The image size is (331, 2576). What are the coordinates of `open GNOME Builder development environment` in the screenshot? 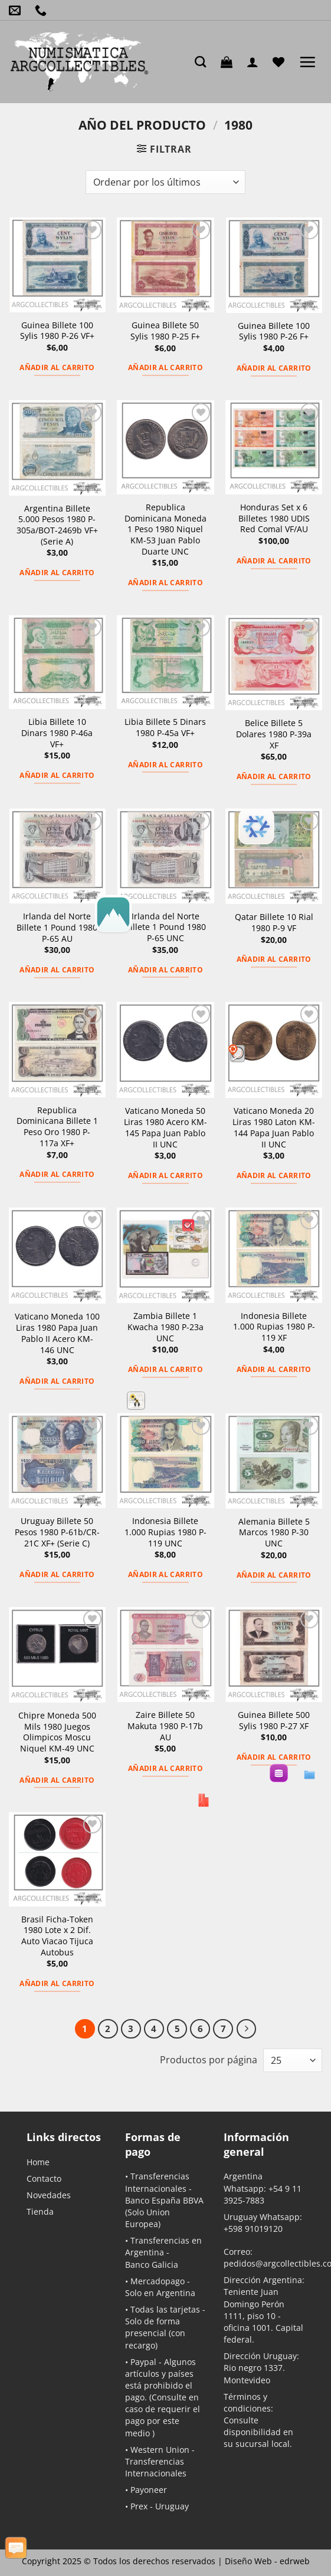 It's located at (136, 1400).